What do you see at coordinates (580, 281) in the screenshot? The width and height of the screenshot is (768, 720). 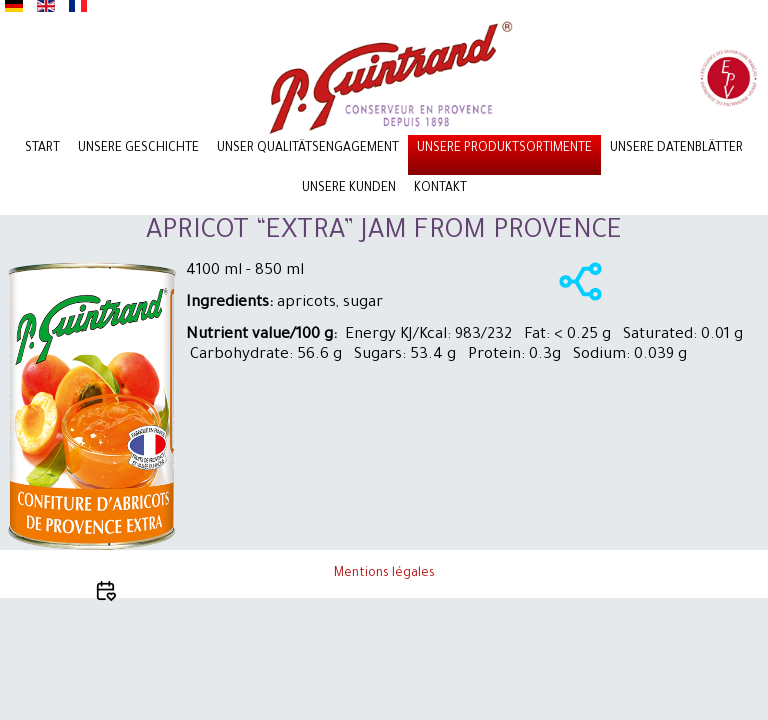 I see `view your stackshare profile` at bounding box center [580, 281].